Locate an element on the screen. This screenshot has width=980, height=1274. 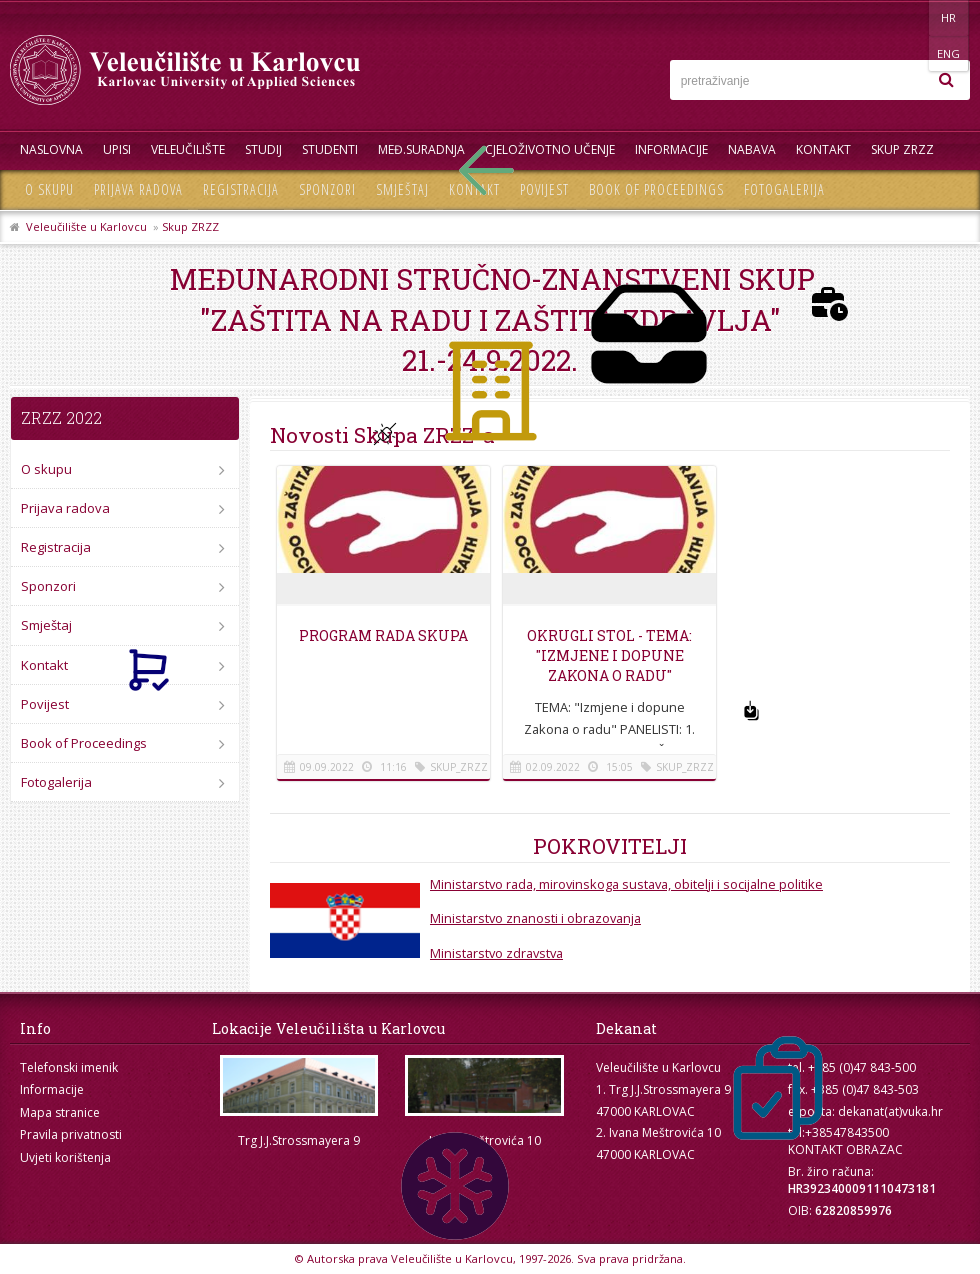
view all inbox messages is located at coordinates (649, 334).